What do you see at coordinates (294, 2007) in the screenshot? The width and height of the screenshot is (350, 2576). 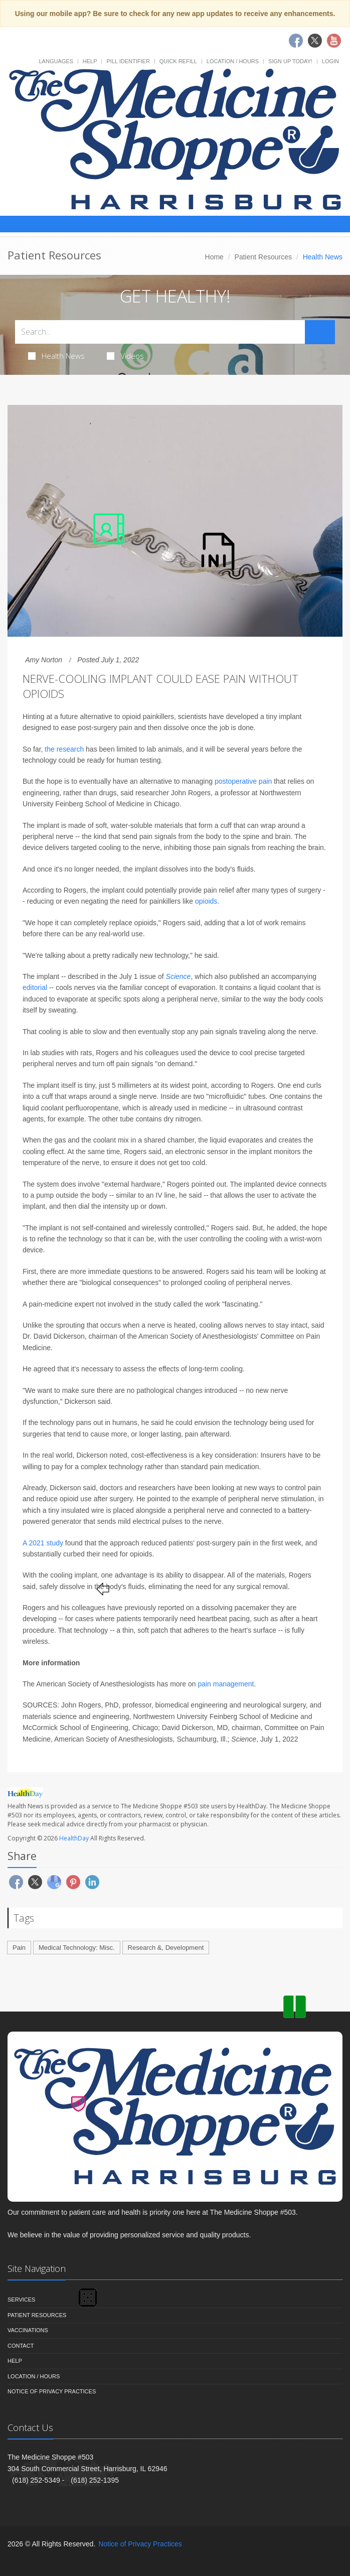 I see `split view horizontally` at bounding box center [294, 2007].